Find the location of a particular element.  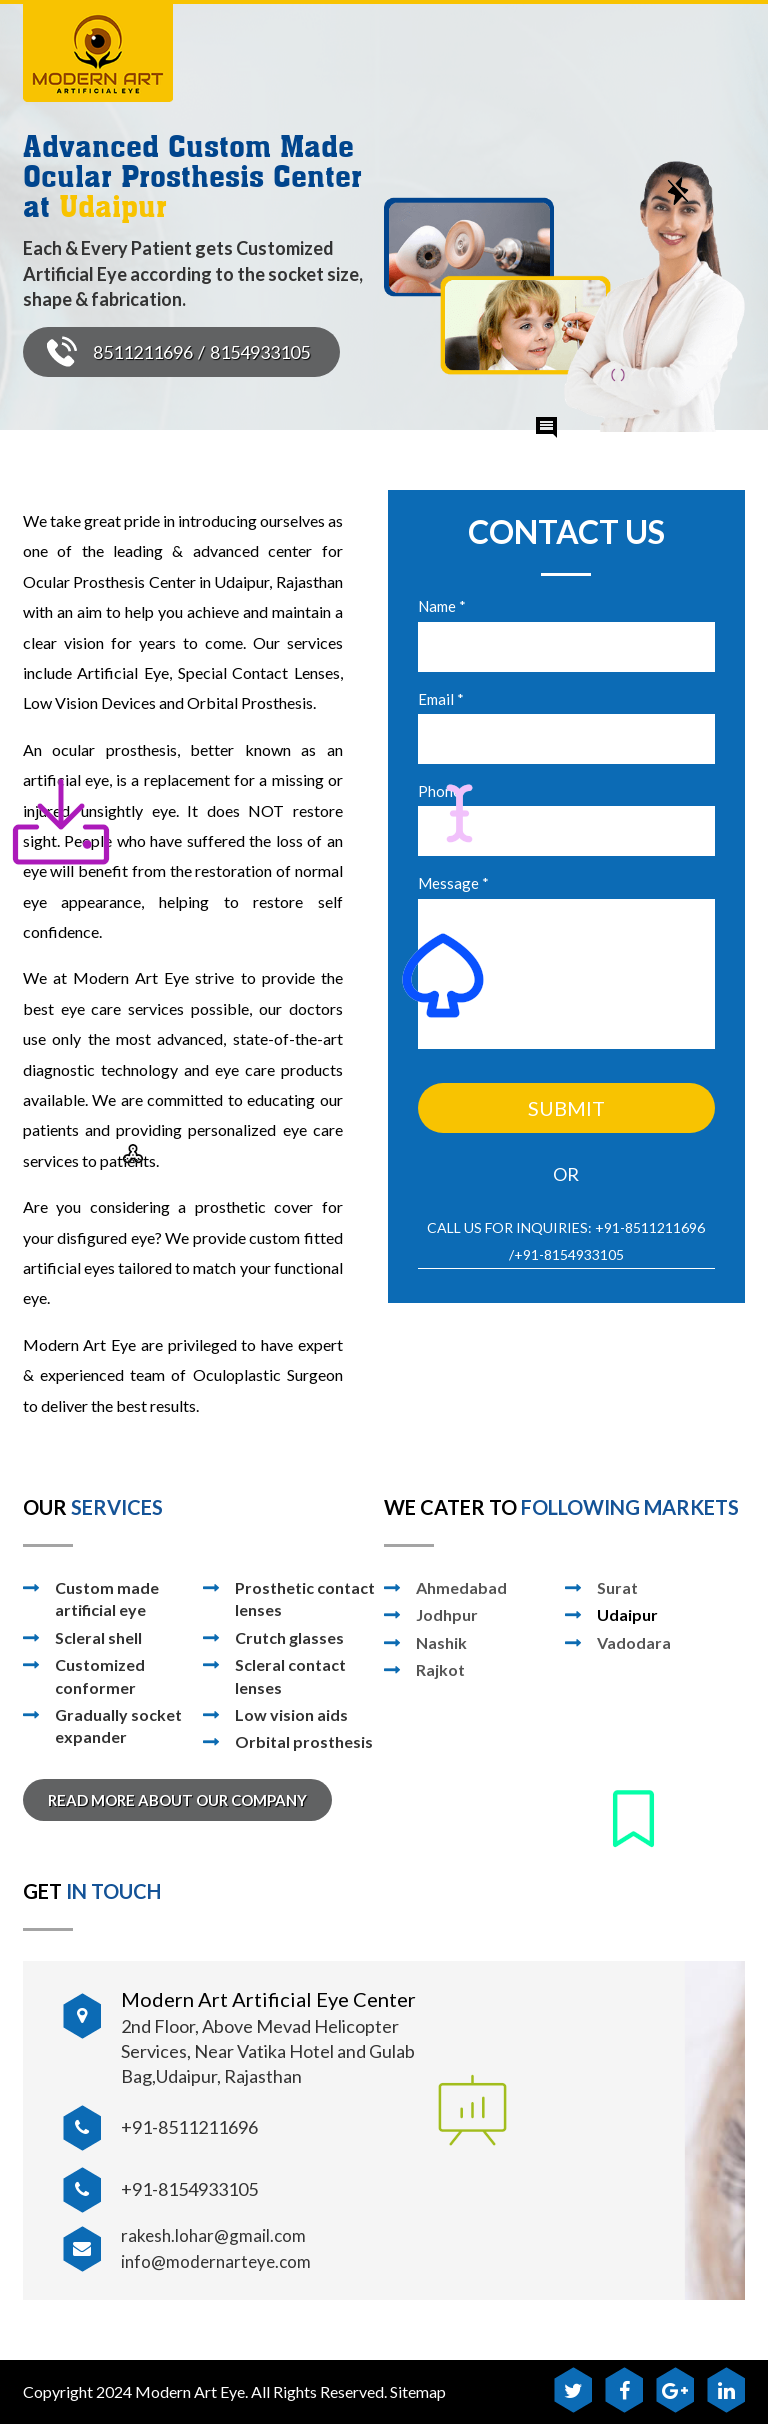

text input field is active is located at coordinates (459, 813).